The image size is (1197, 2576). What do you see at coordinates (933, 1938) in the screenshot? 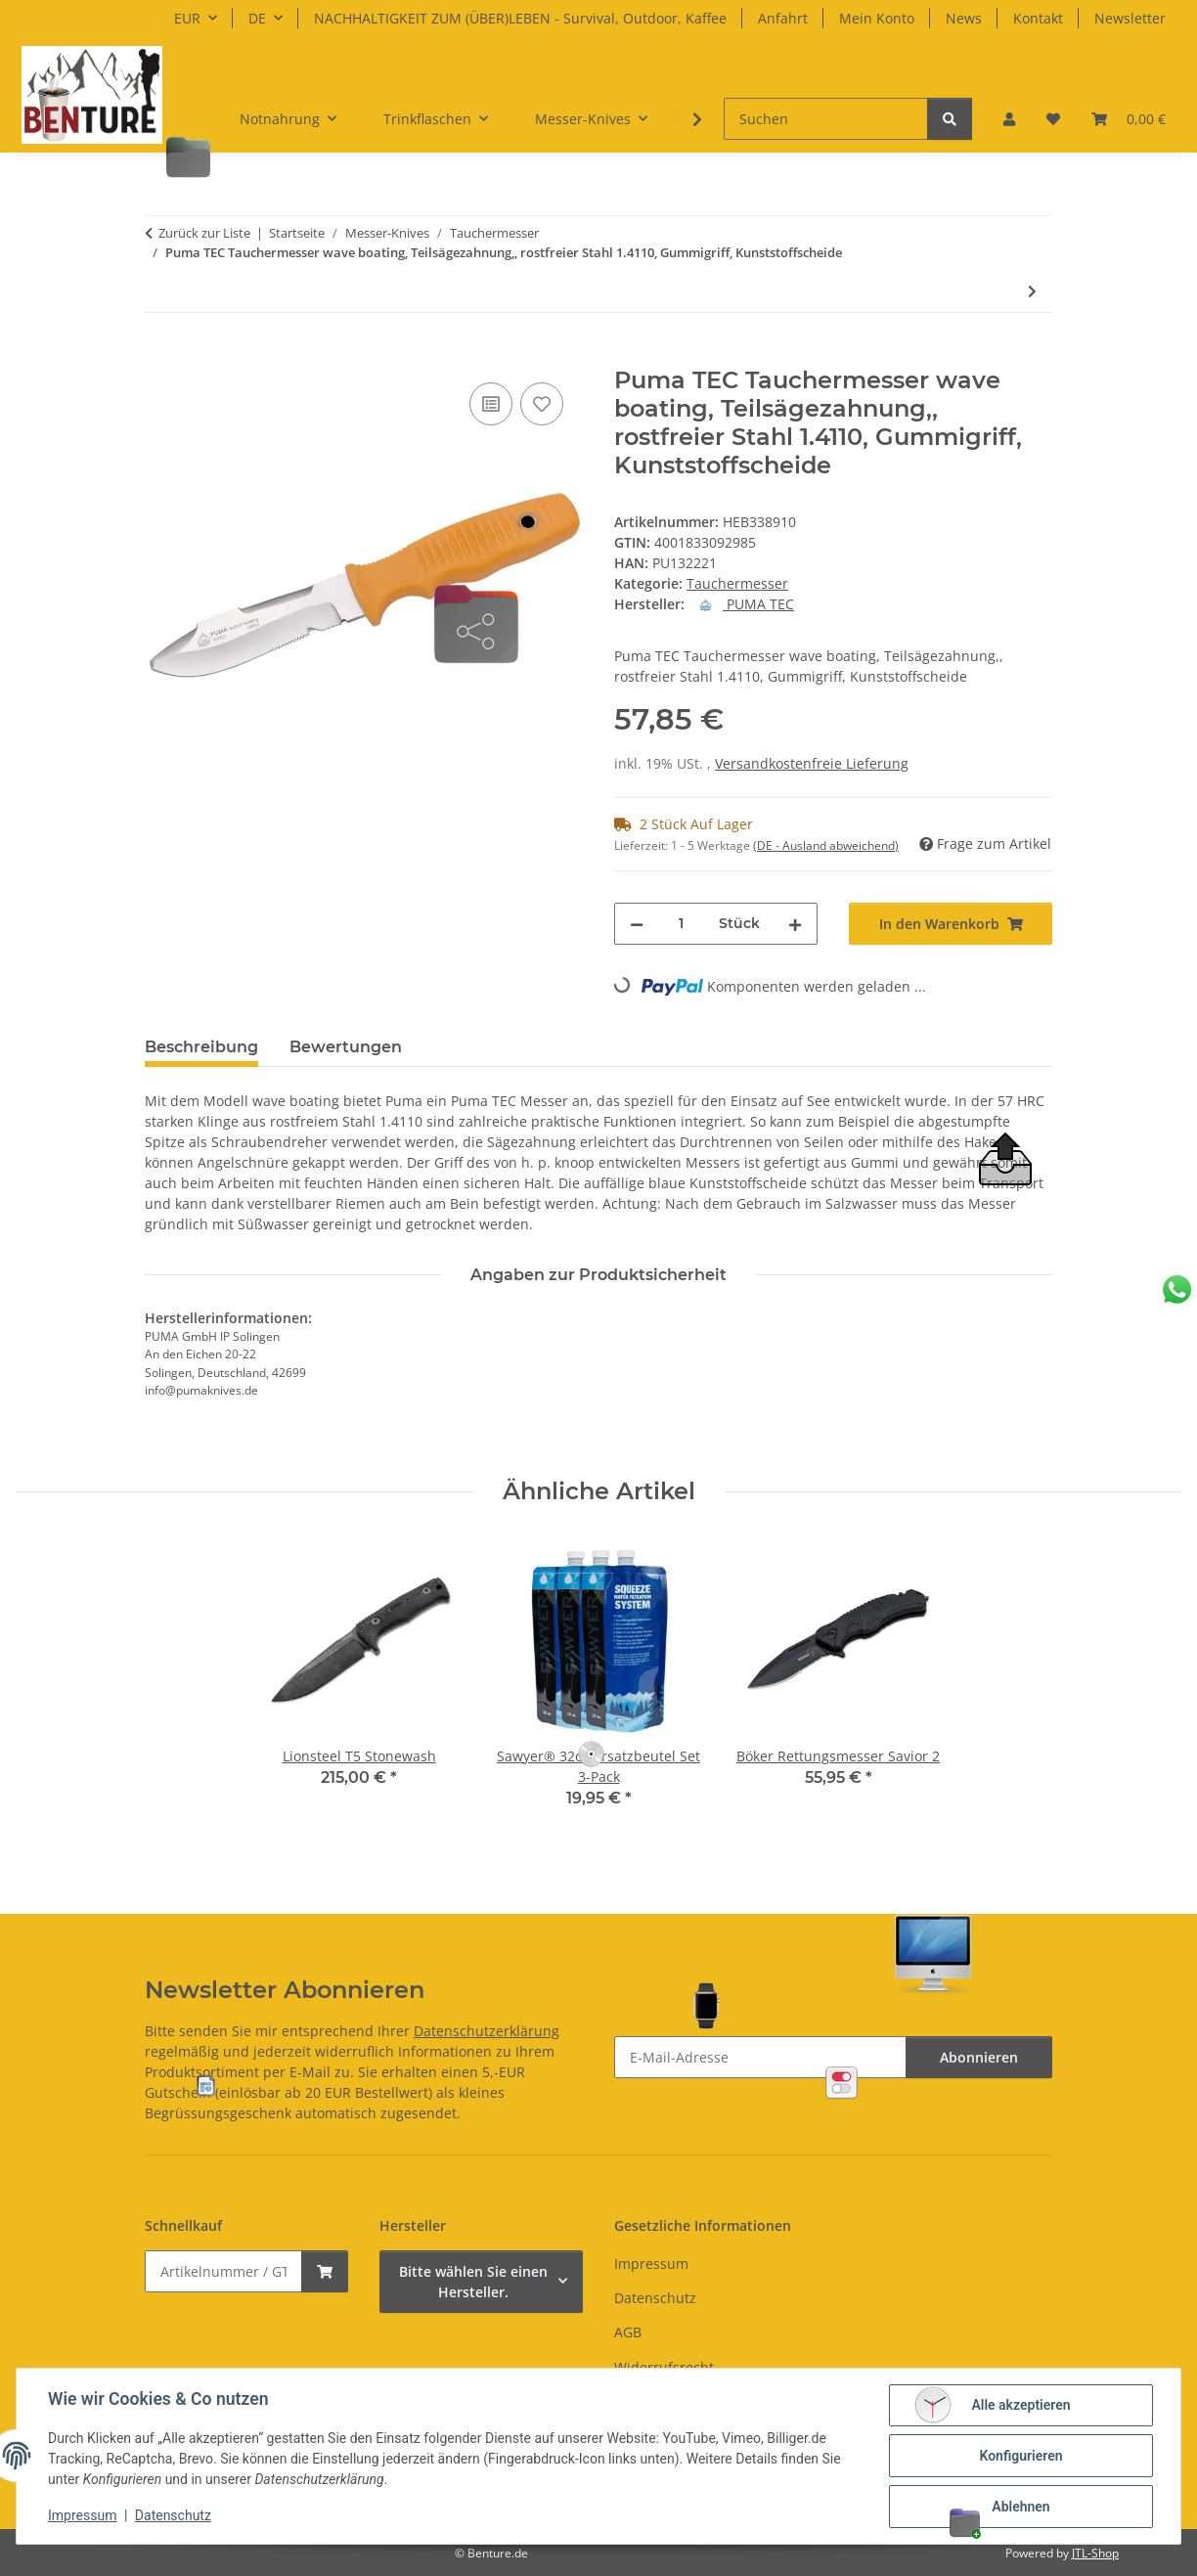
I see `represents an iMac desktop computer` at bounding box center [933, 1938].